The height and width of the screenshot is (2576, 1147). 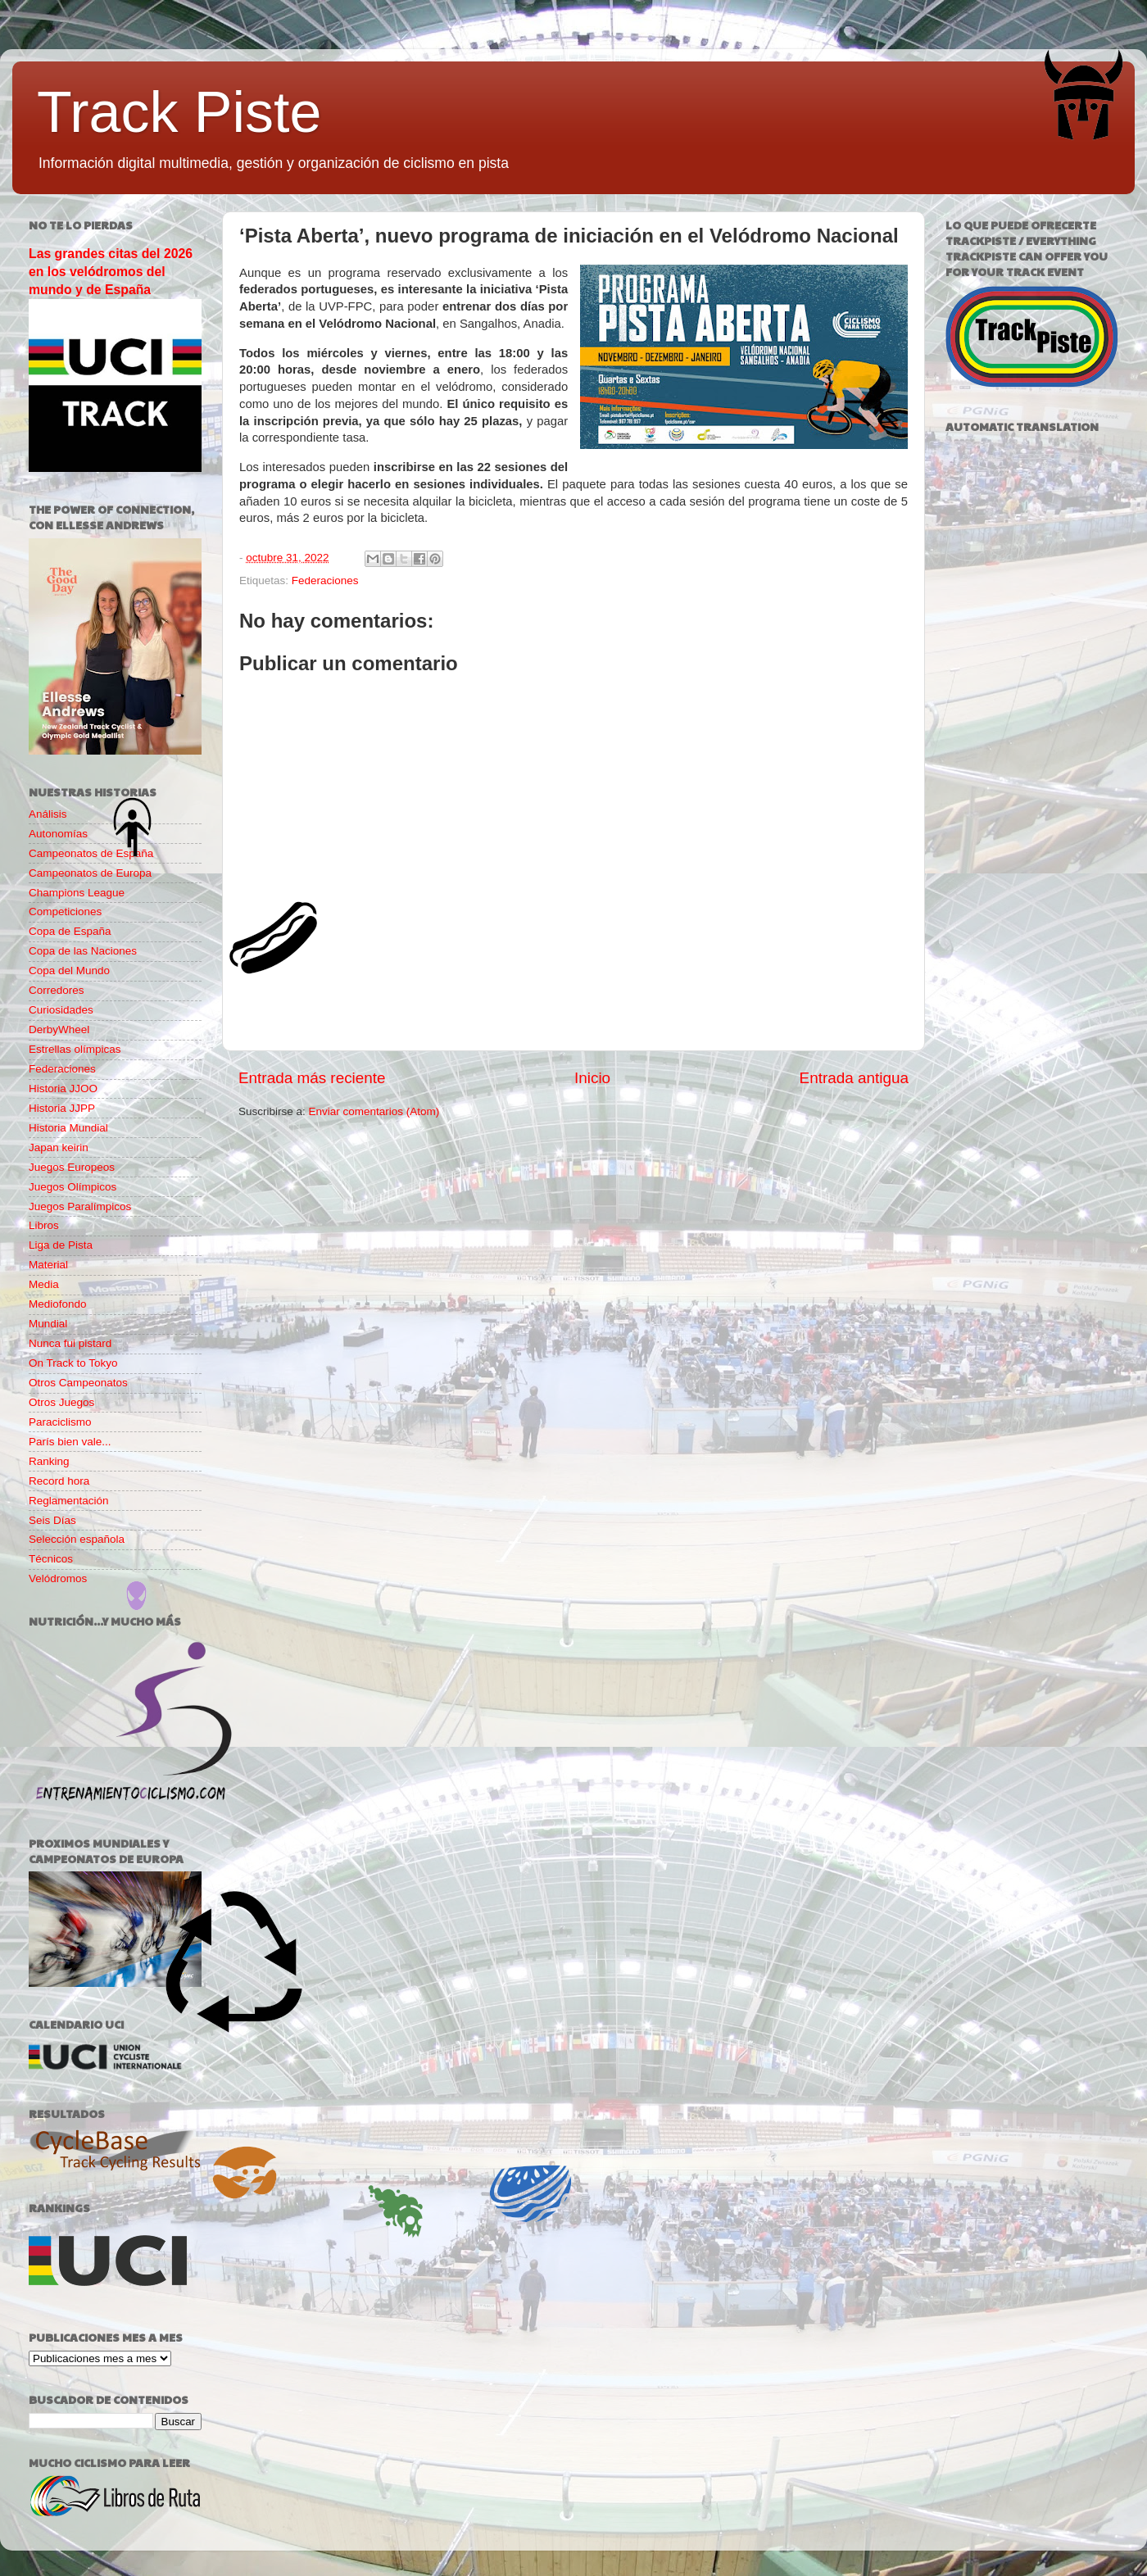 I want to click on select spider mask avatar or character, so click(x=136, y=1595).